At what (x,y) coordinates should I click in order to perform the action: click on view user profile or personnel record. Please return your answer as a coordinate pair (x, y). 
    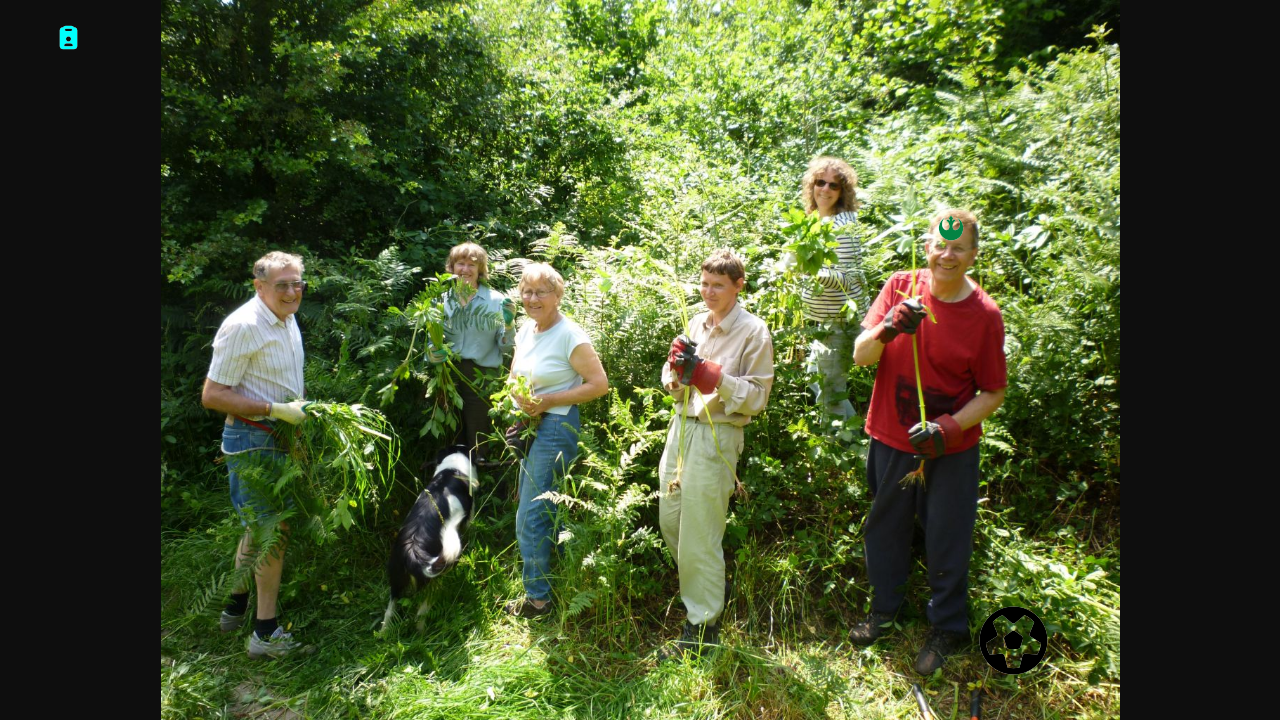
    Looking at the image, I should click on (68, 37).